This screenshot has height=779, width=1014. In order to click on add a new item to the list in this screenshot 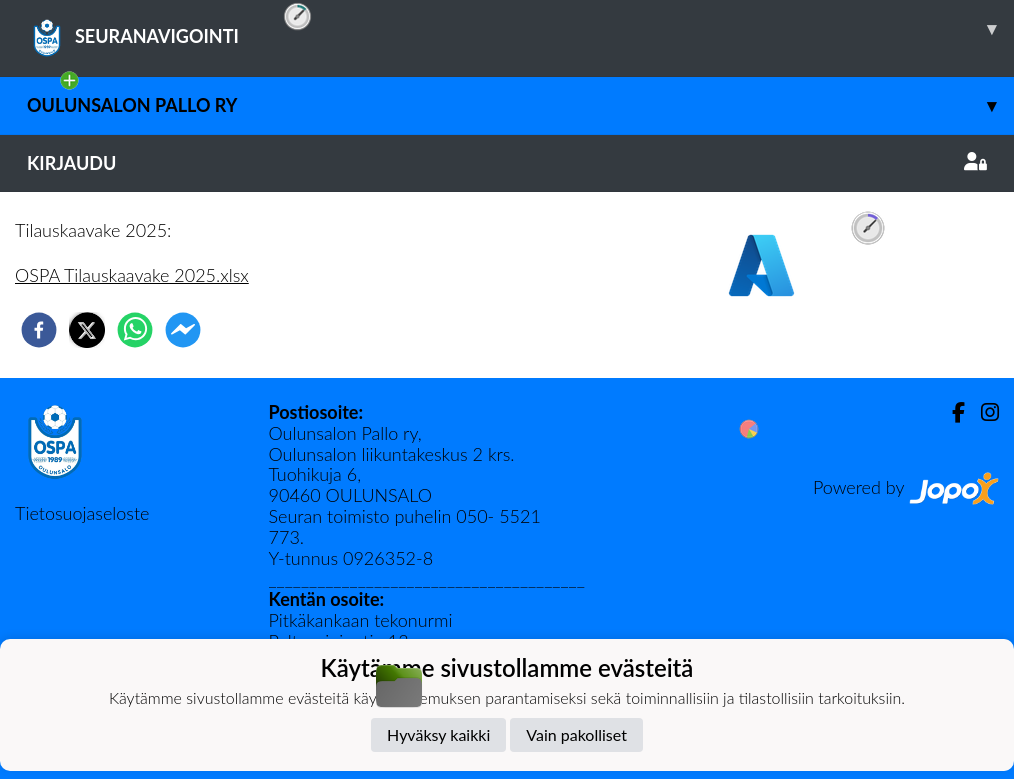, I will do `click(69, 80)`.